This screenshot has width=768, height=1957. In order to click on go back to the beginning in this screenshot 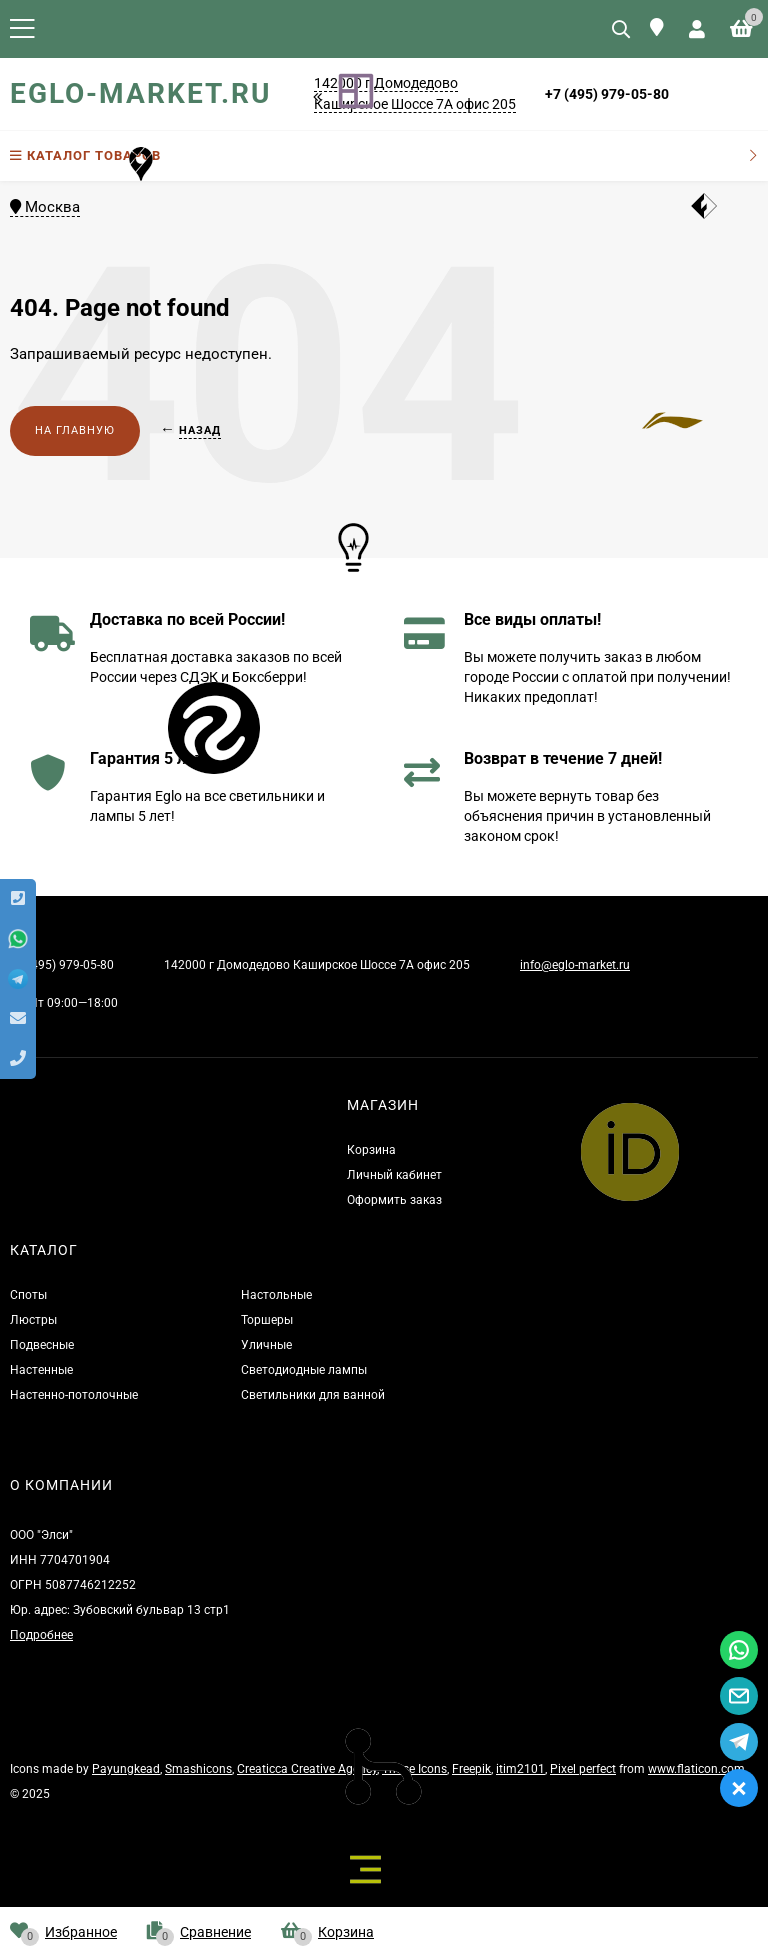, I will do `click(318, 97)`.